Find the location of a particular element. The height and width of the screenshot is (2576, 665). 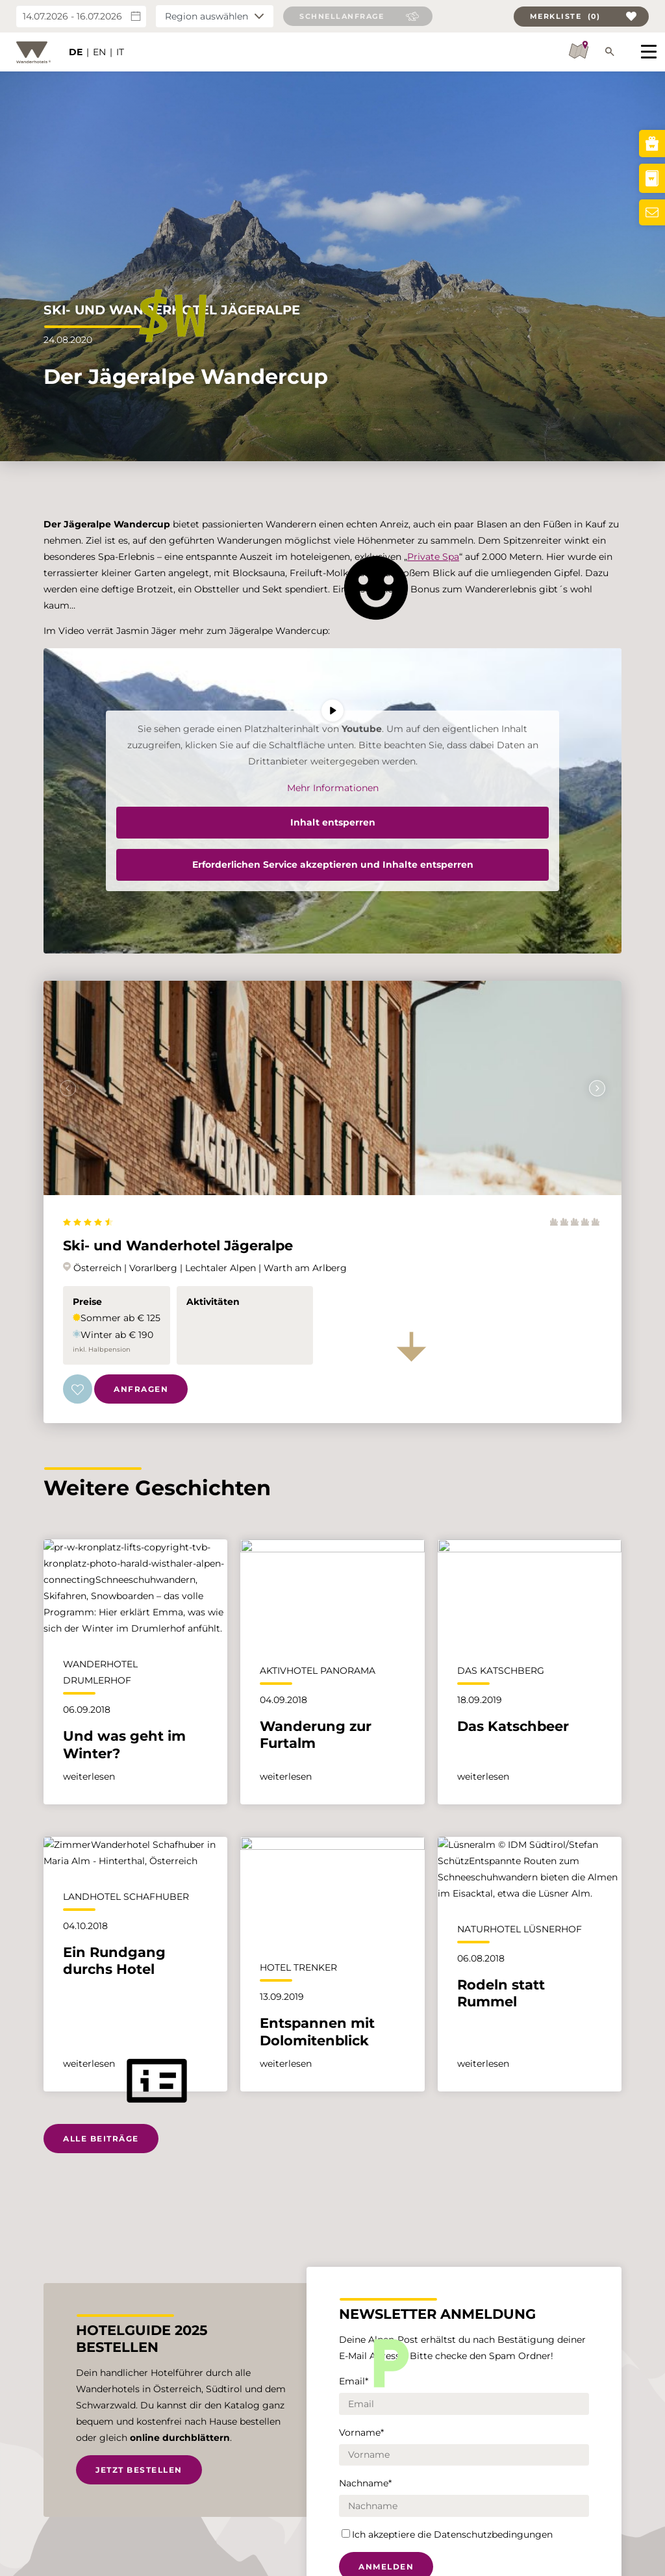

add a reaction or emoji to a message is located at coordinates (376, 588).